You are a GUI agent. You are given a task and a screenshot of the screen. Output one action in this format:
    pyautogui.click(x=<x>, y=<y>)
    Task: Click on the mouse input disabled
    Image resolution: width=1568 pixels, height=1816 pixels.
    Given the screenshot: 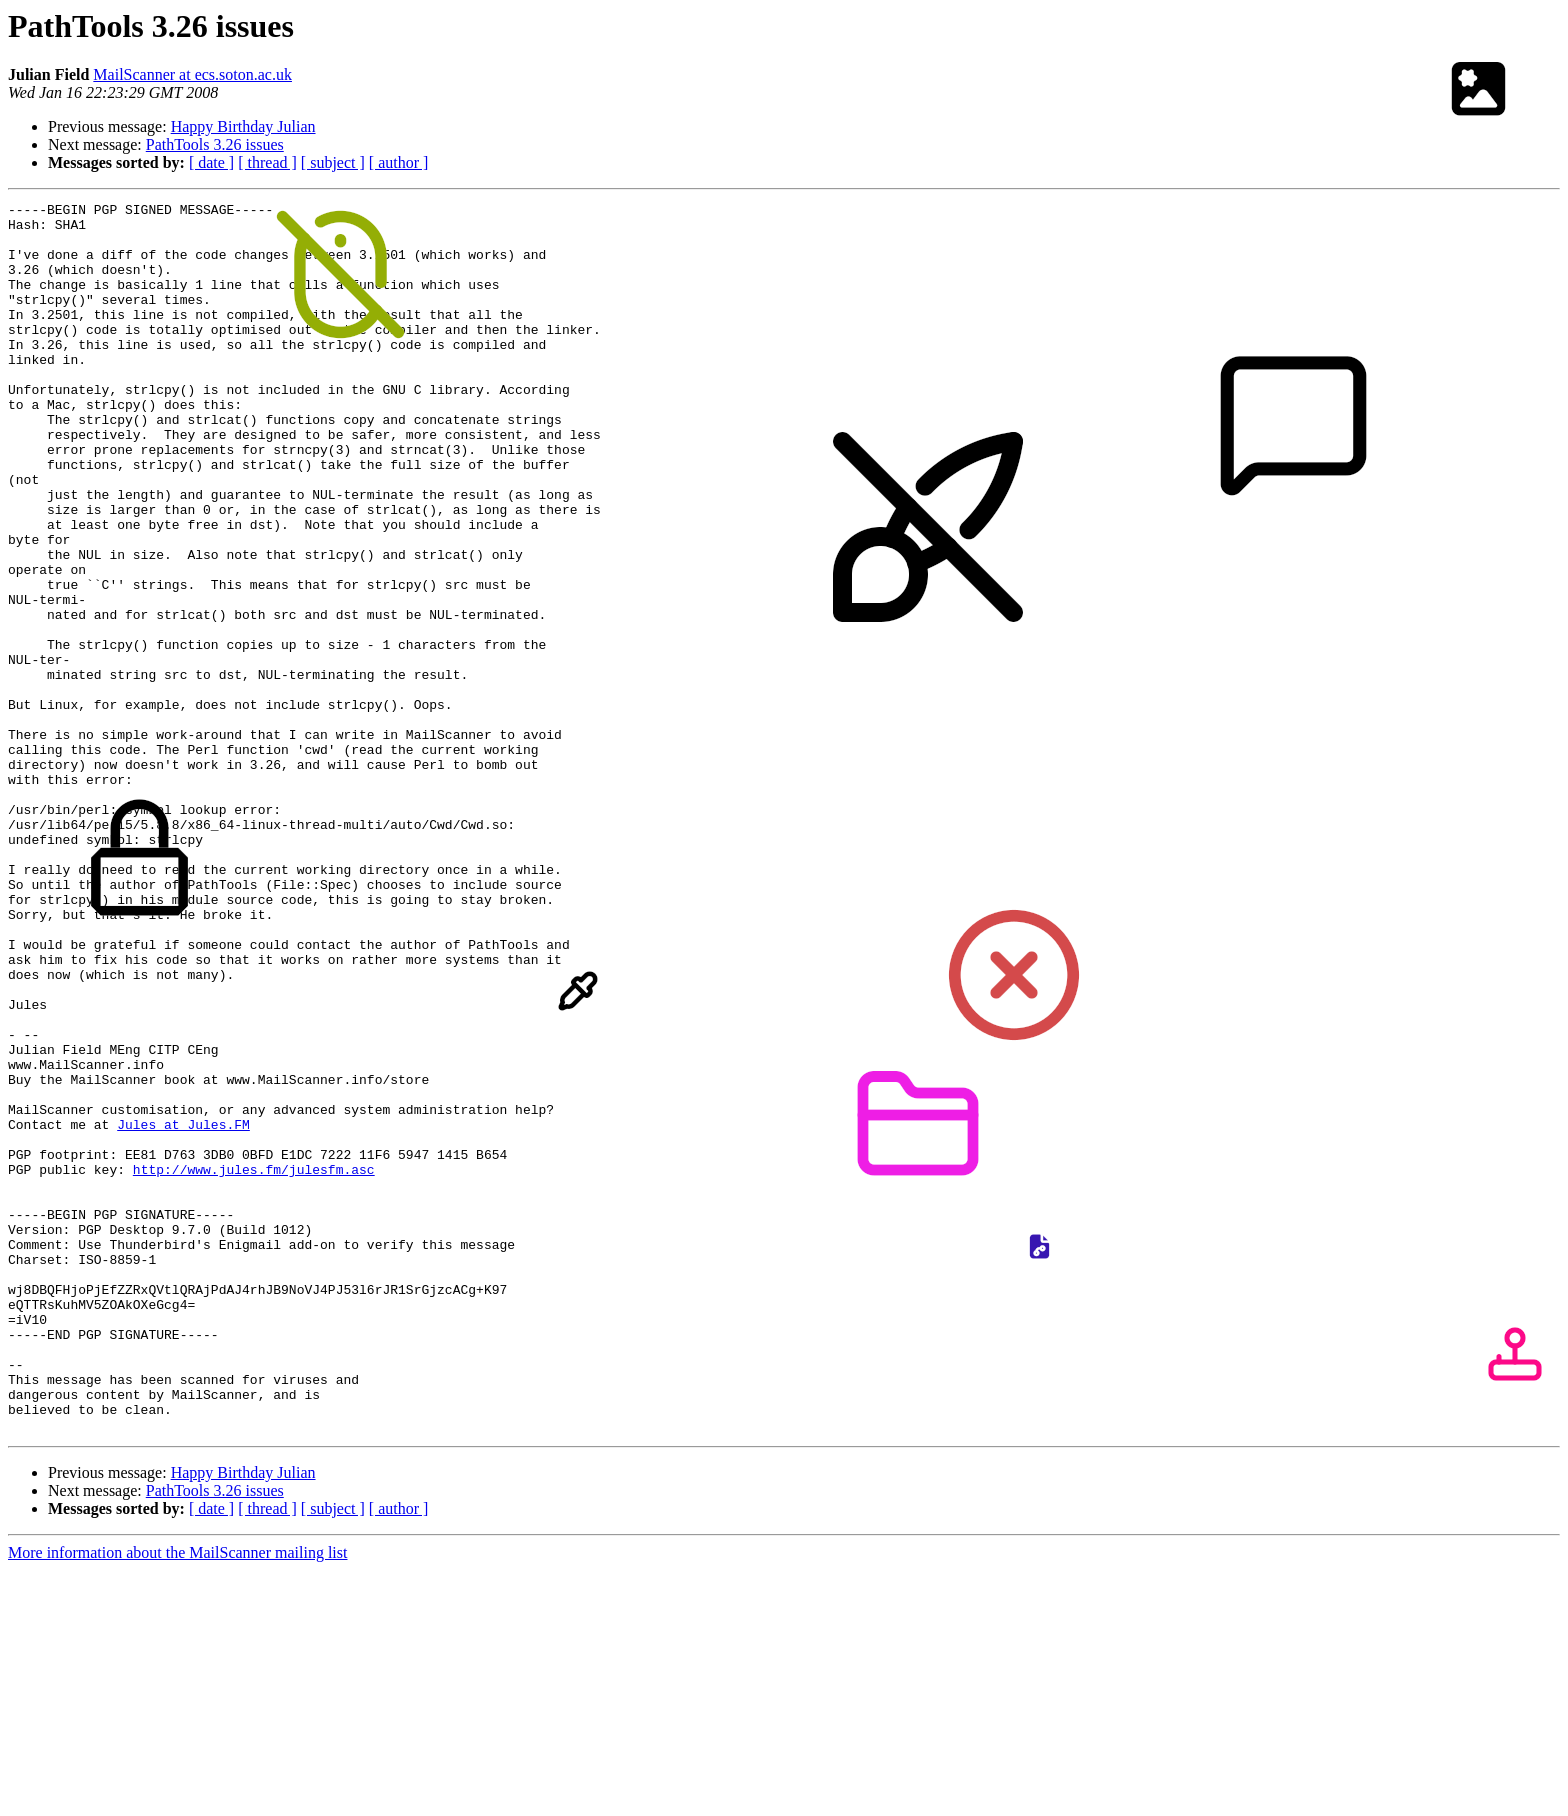 What is the action you would take?
    pyautogui.click(x=340, y=274)
    